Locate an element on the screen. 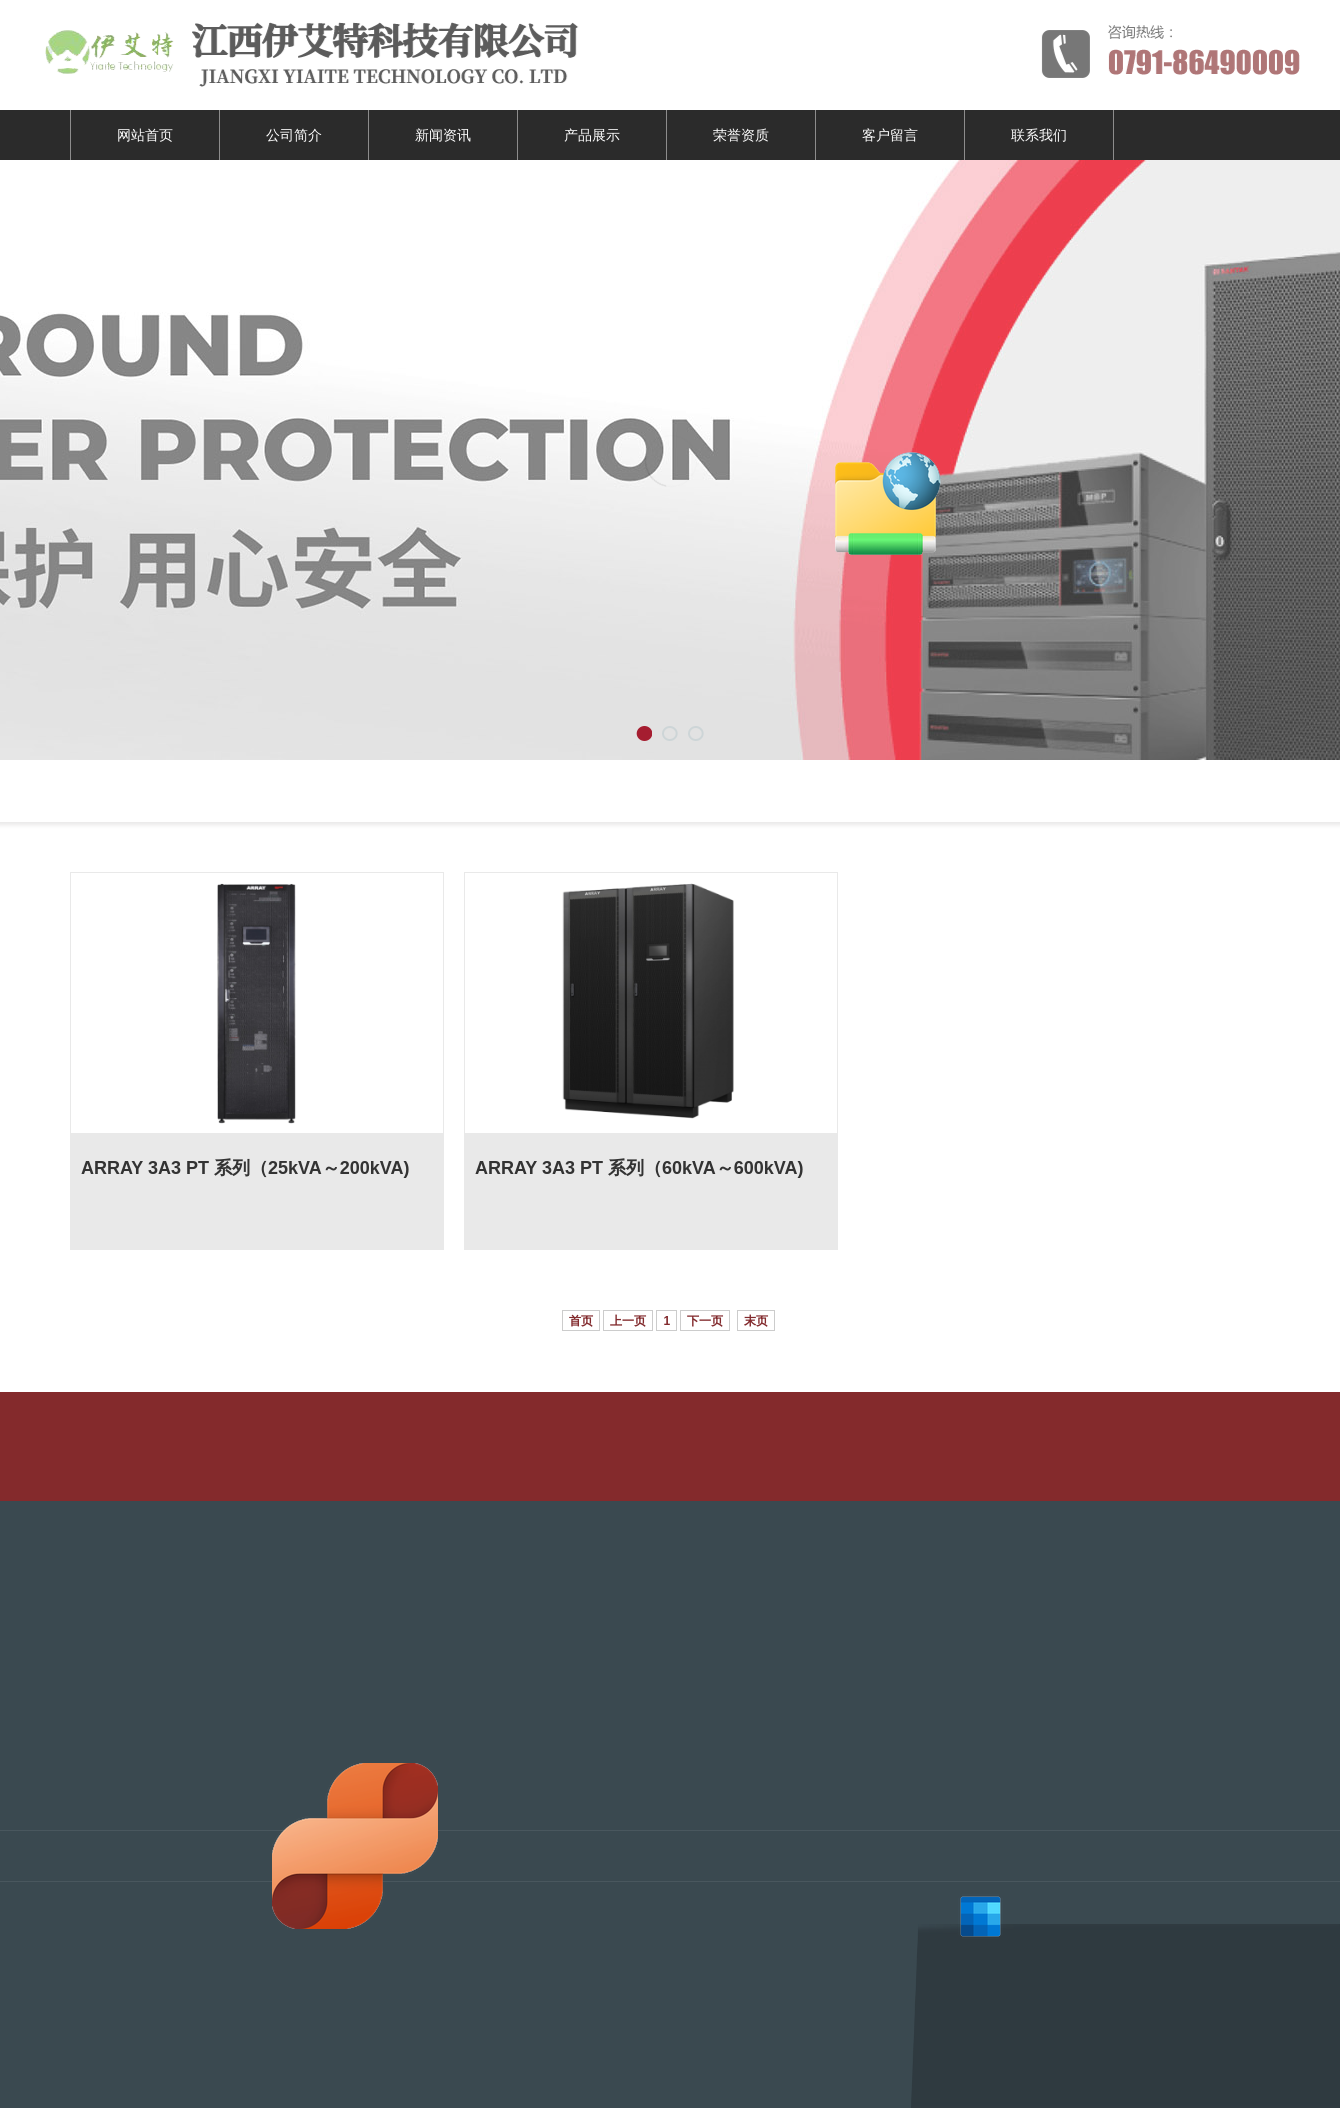 This screenshot has width=1340, height=2108. open the calendar app is located at coordinates (980, 1916).